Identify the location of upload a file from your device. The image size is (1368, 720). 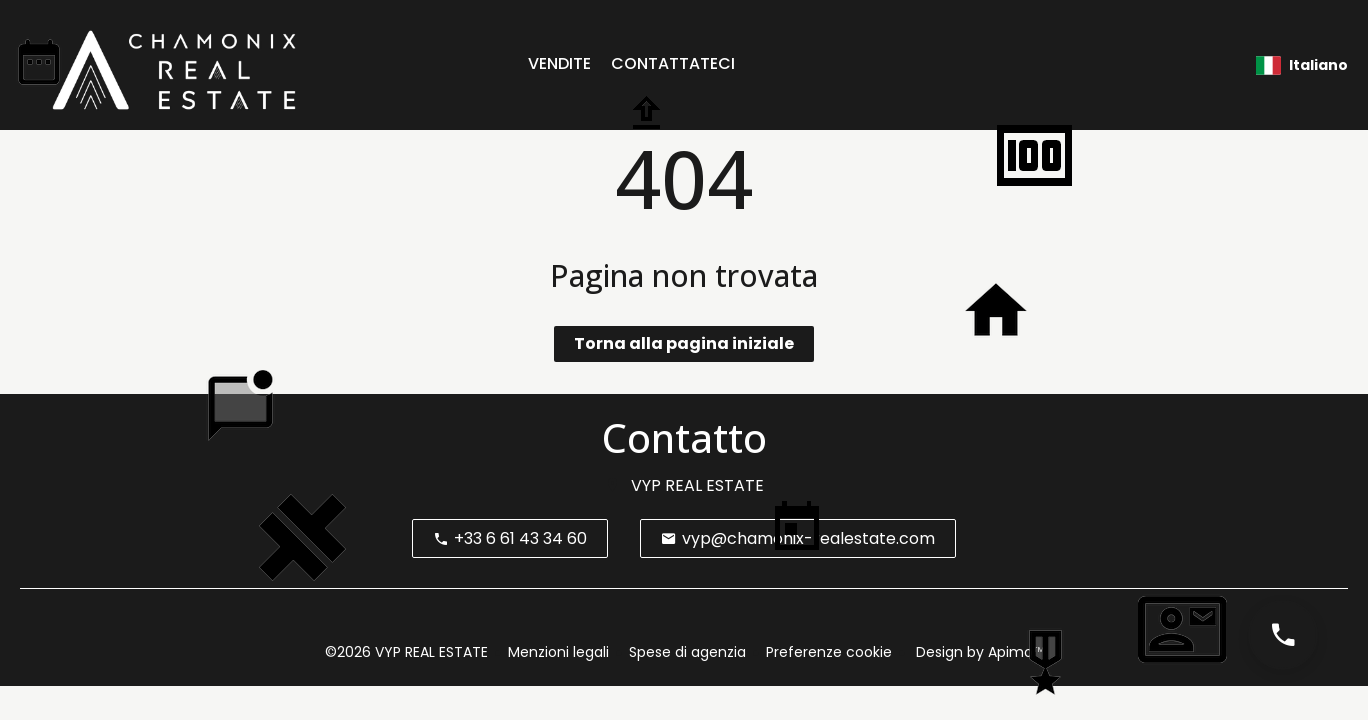
(646, 113).